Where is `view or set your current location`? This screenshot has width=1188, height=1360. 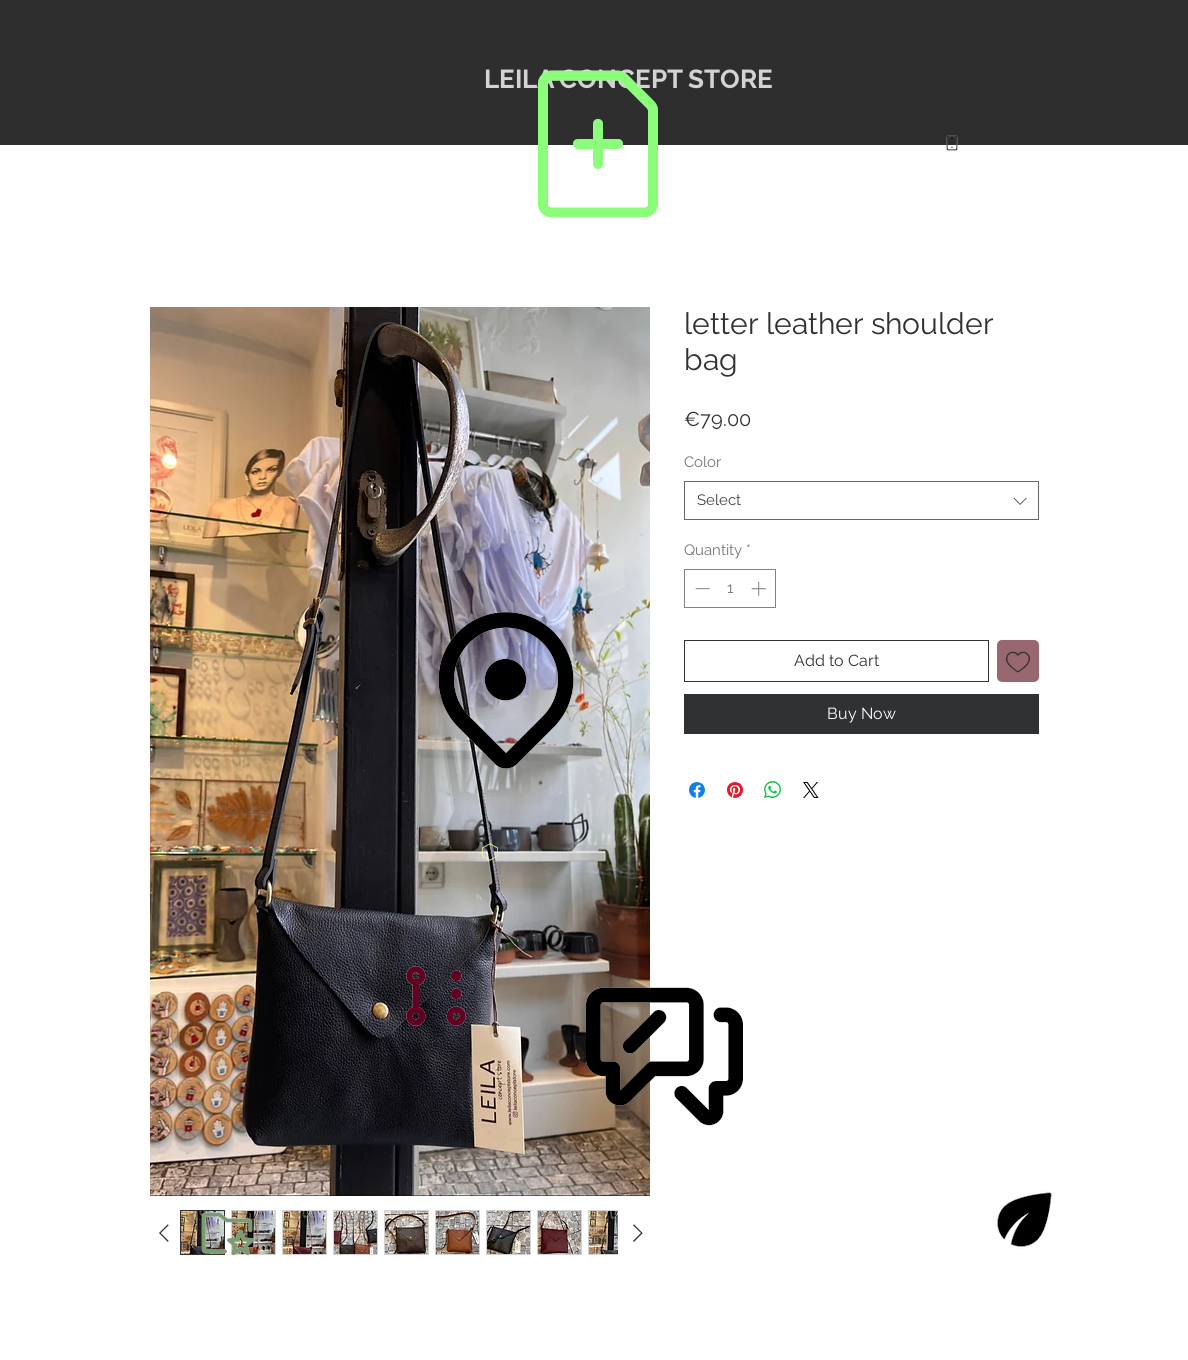 view or set your current location is located at coordinates (506, 690).